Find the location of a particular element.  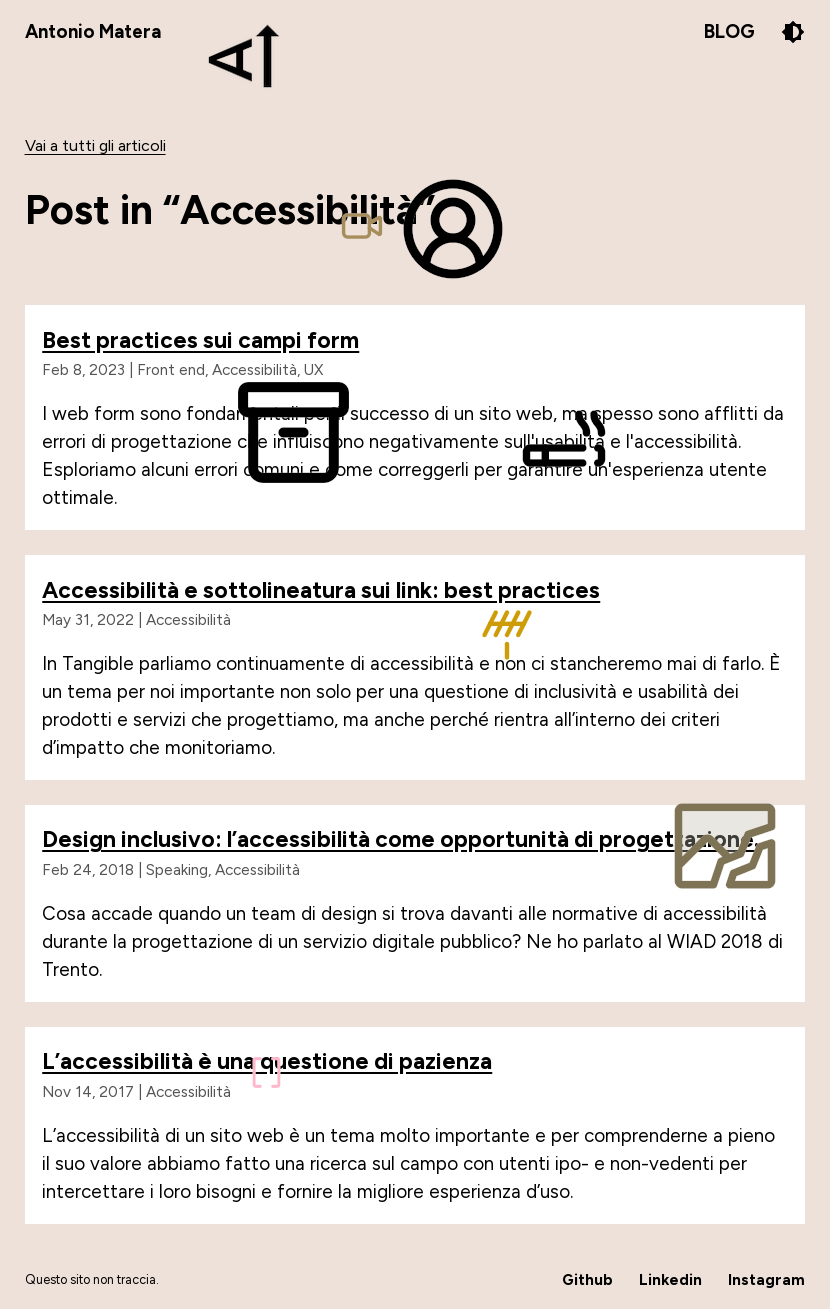

start a video call is located at coordinates (362, 226).